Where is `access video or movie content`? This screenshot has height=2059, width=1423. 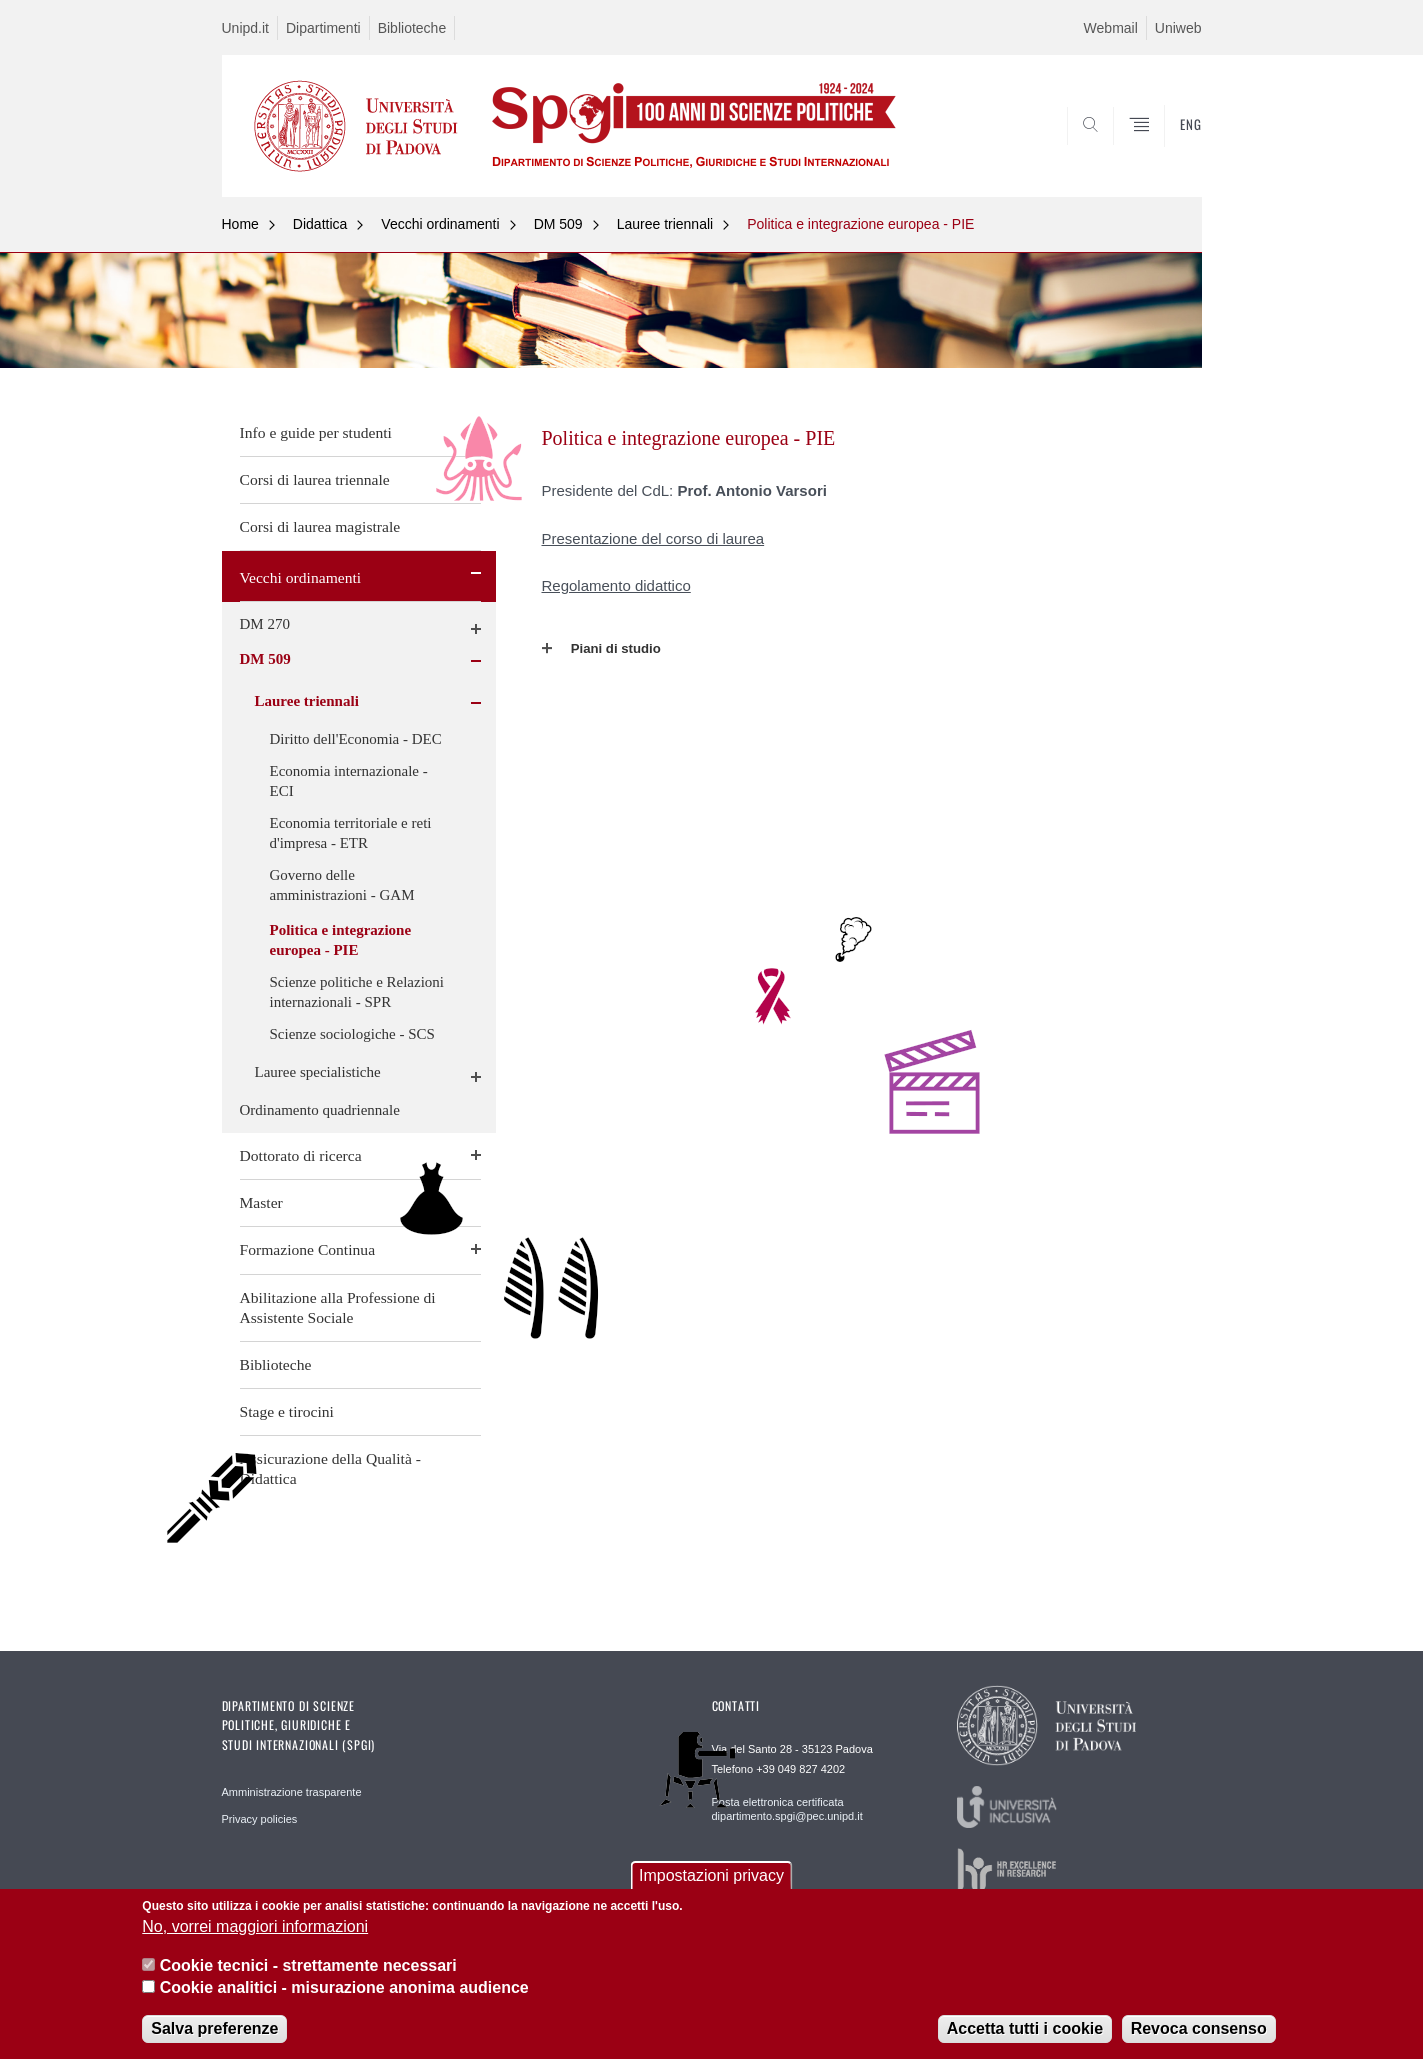 access video or movie content is located at coordinates (934, 1081).